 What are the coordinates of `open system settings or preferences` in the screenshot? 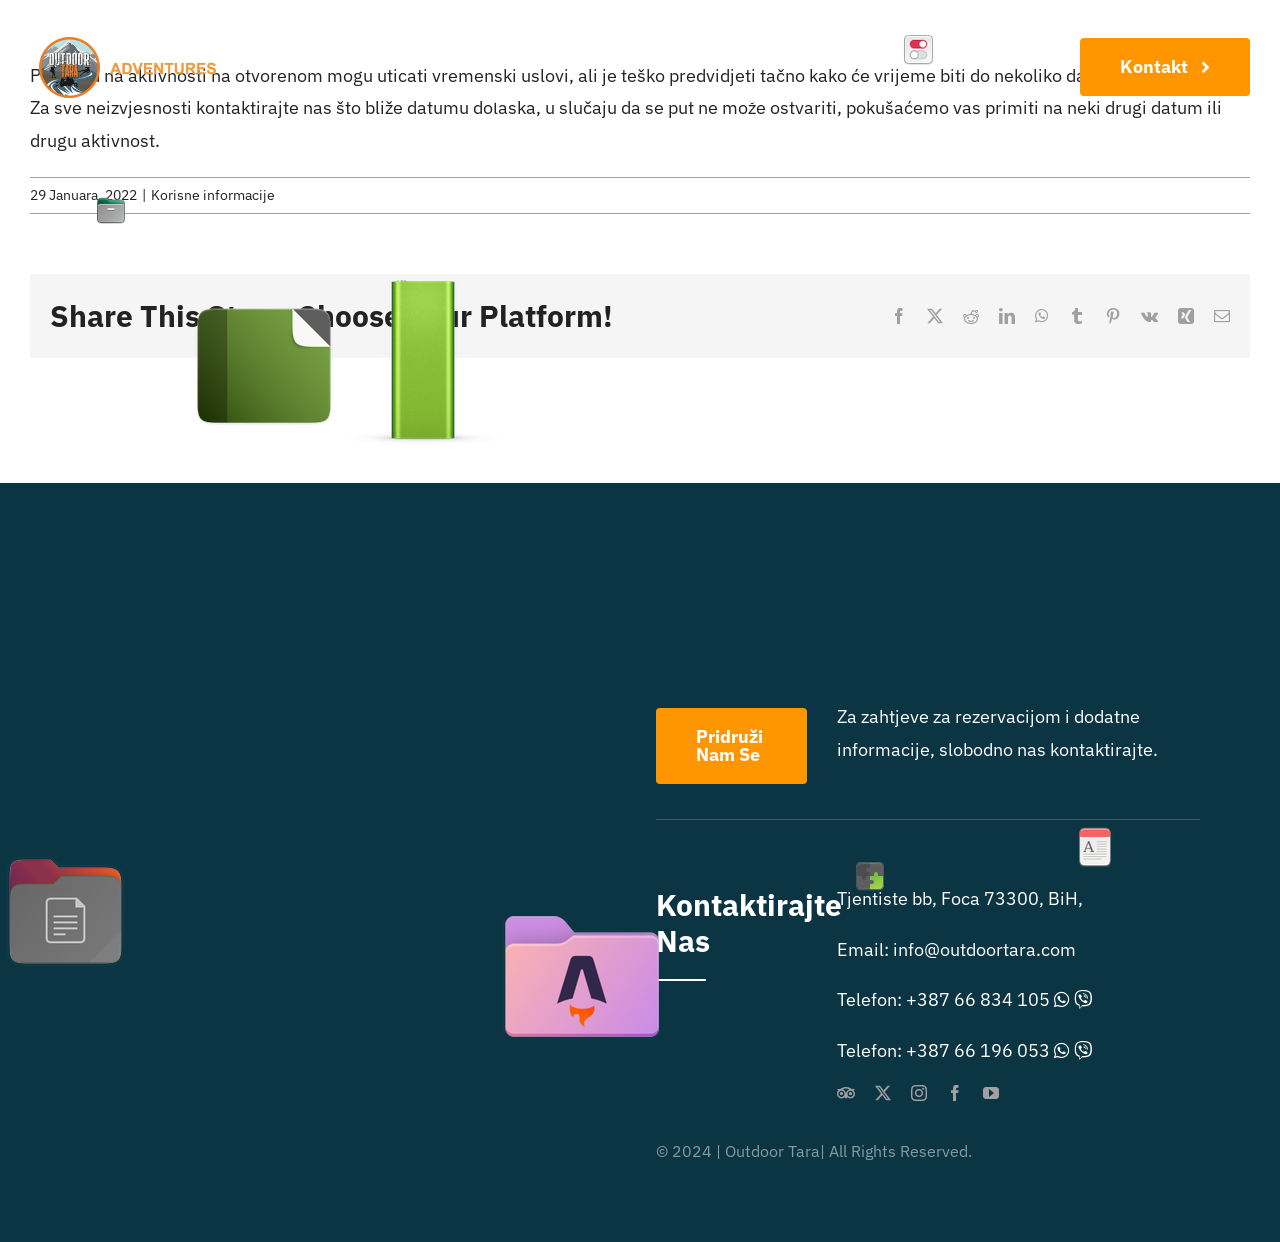 It's located at (918, 49).